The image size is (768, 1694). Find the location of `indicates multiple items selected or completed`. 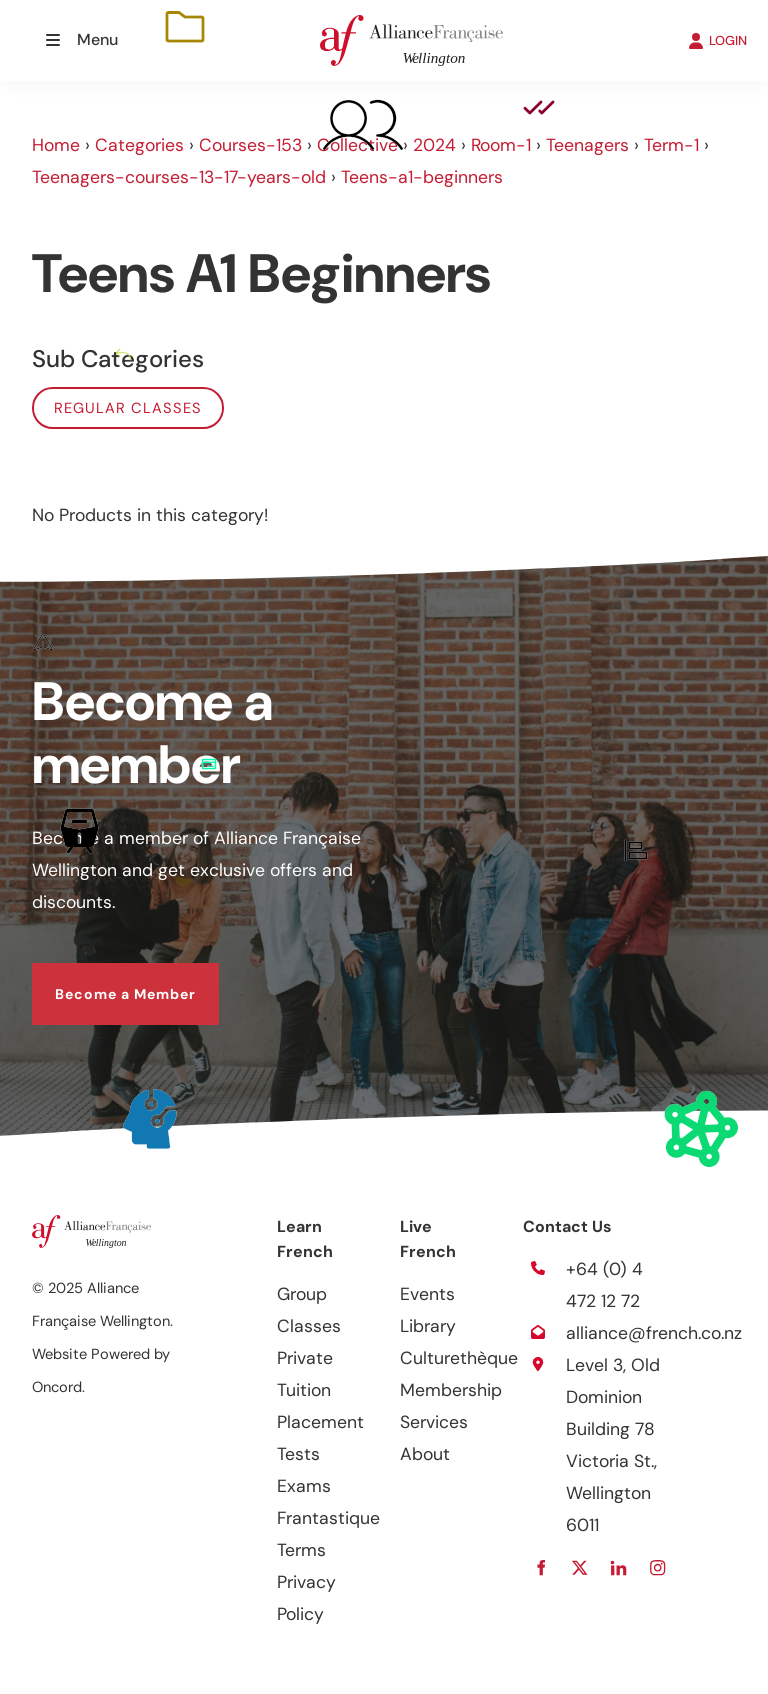

indicates multiple items selected or completed is located at coordinates (539, 108).